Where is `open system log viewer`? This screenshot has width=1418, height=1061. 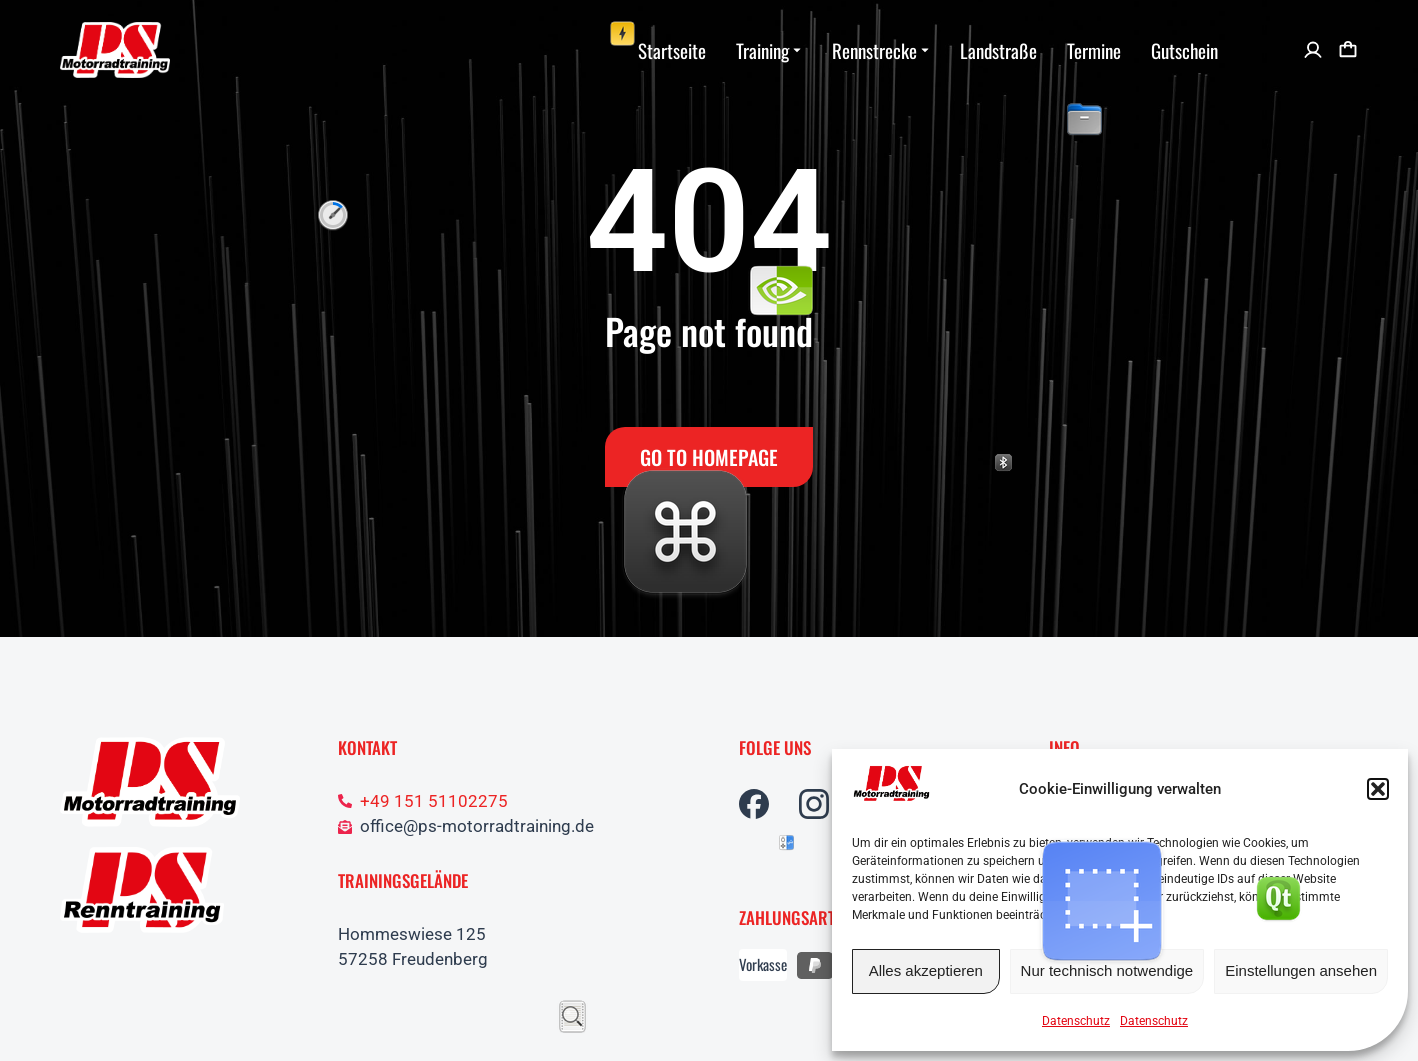 open system log viewer is located at coordinates (572, 1016).